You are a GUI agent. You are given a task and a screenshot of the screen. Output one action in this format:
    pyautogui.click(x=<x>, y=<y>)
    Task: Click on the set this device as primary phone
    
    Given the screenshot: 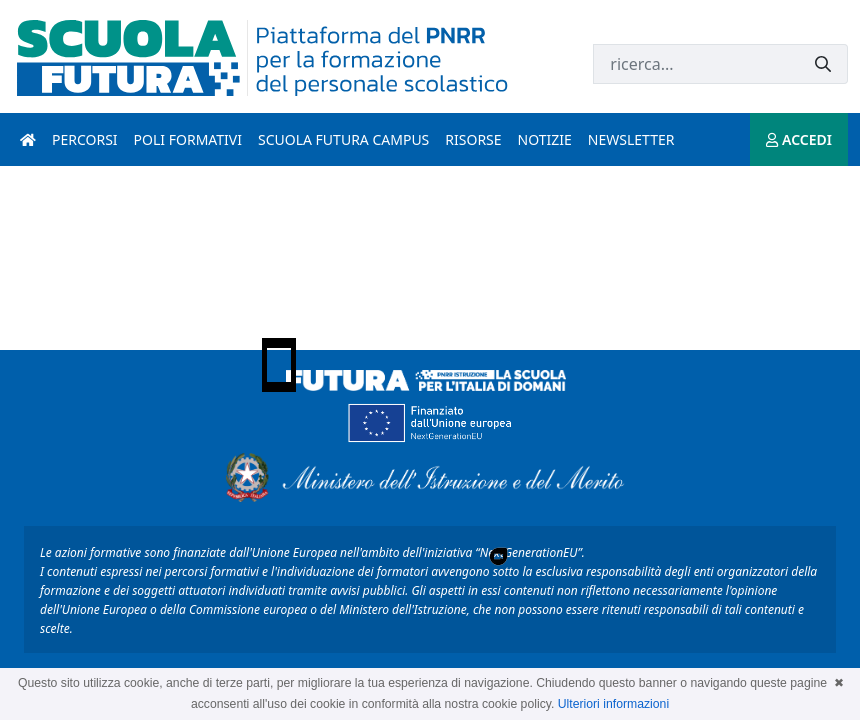 What is the action you would take?
    pyautogui.click(x=279, y=365)
    